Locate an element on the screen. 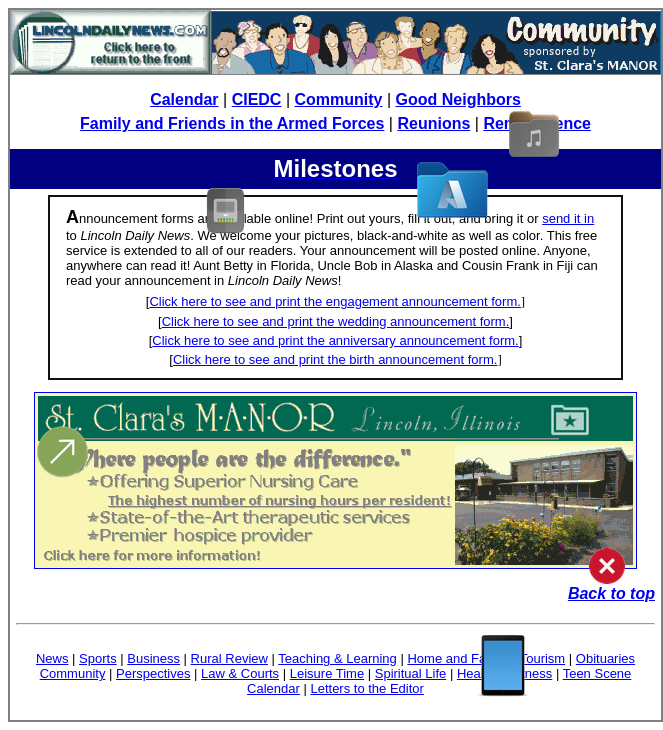 Image resolution: width=663 pixels, height=730 pixels. cancel the current action or operation is located at coordinates (607, 566).